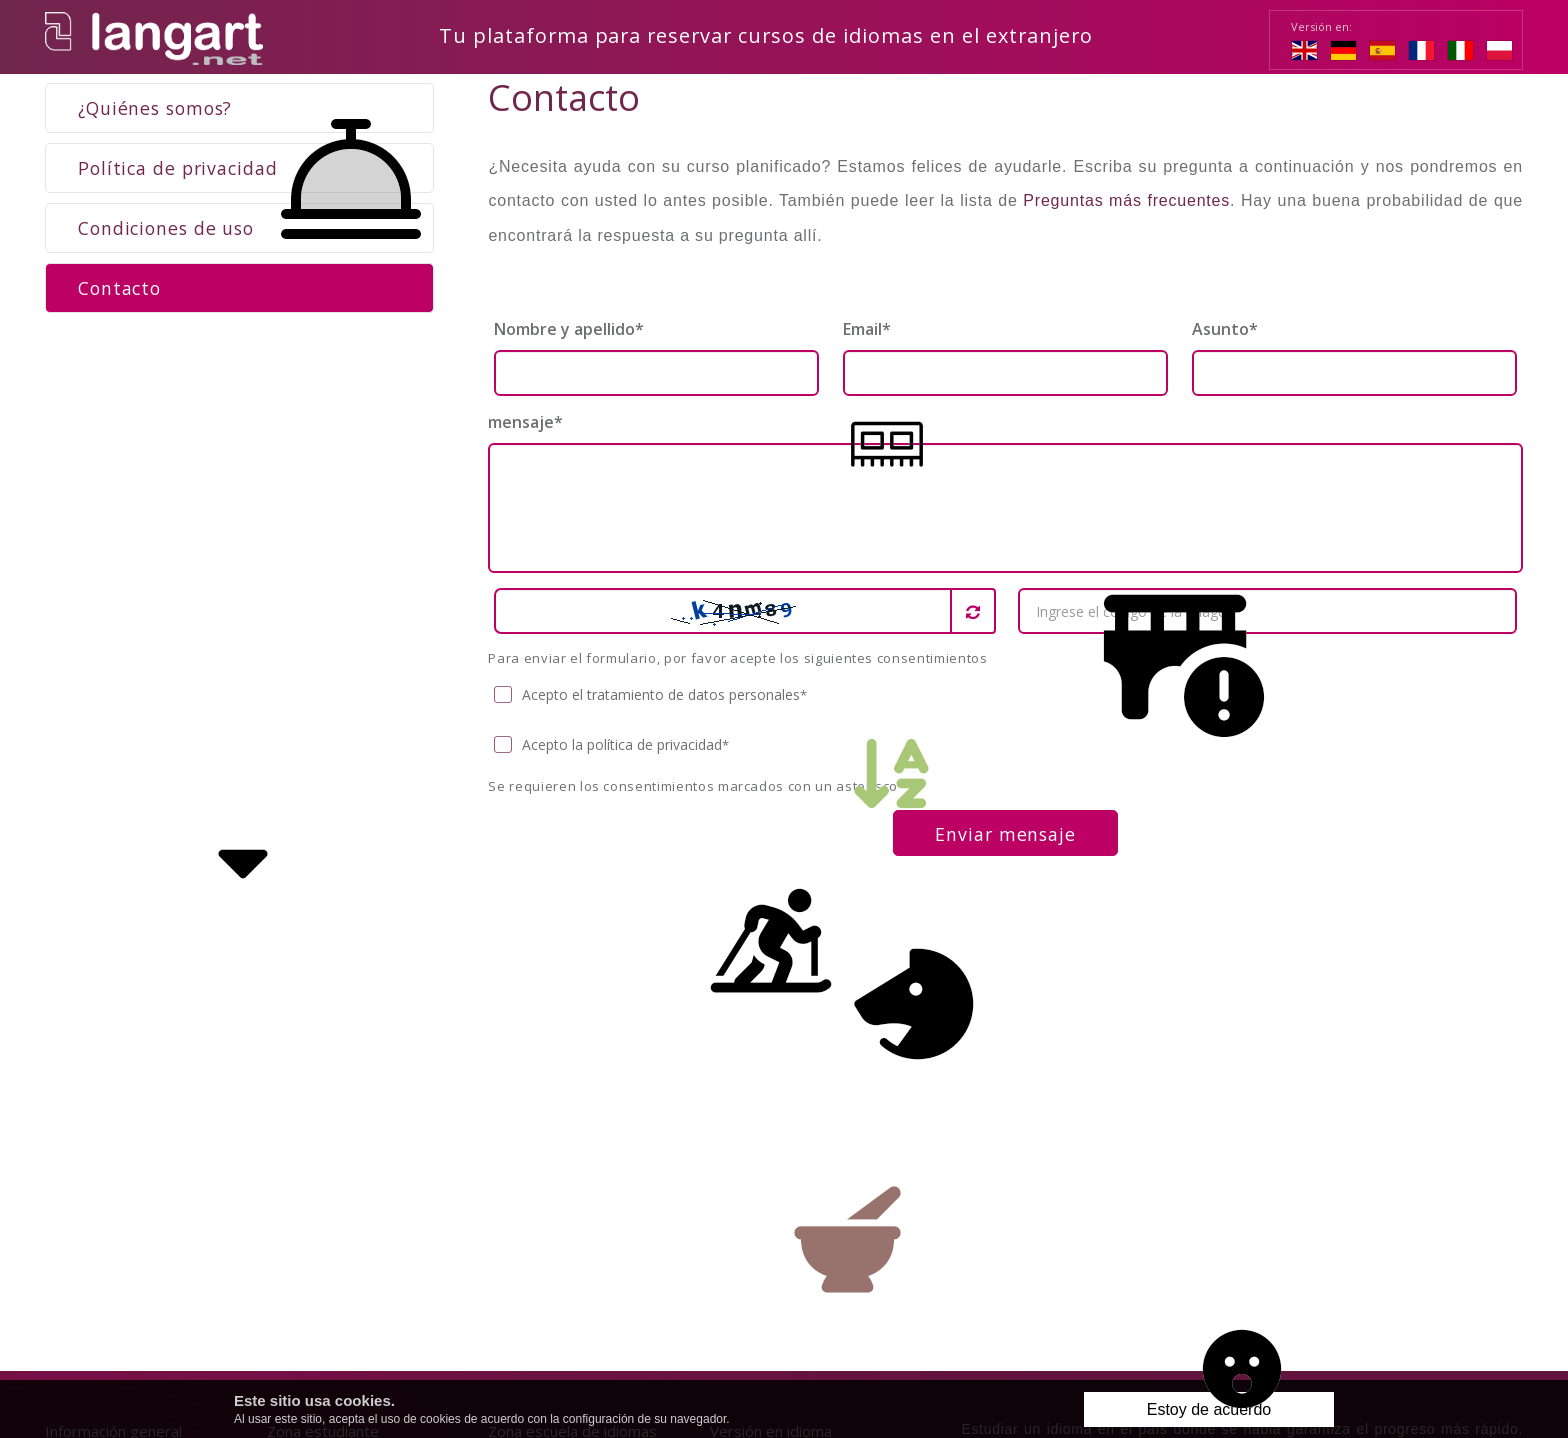 This screenshot has height=1438, width=1568. I want to click on view device memory or RAM usage, so click(887, 443).